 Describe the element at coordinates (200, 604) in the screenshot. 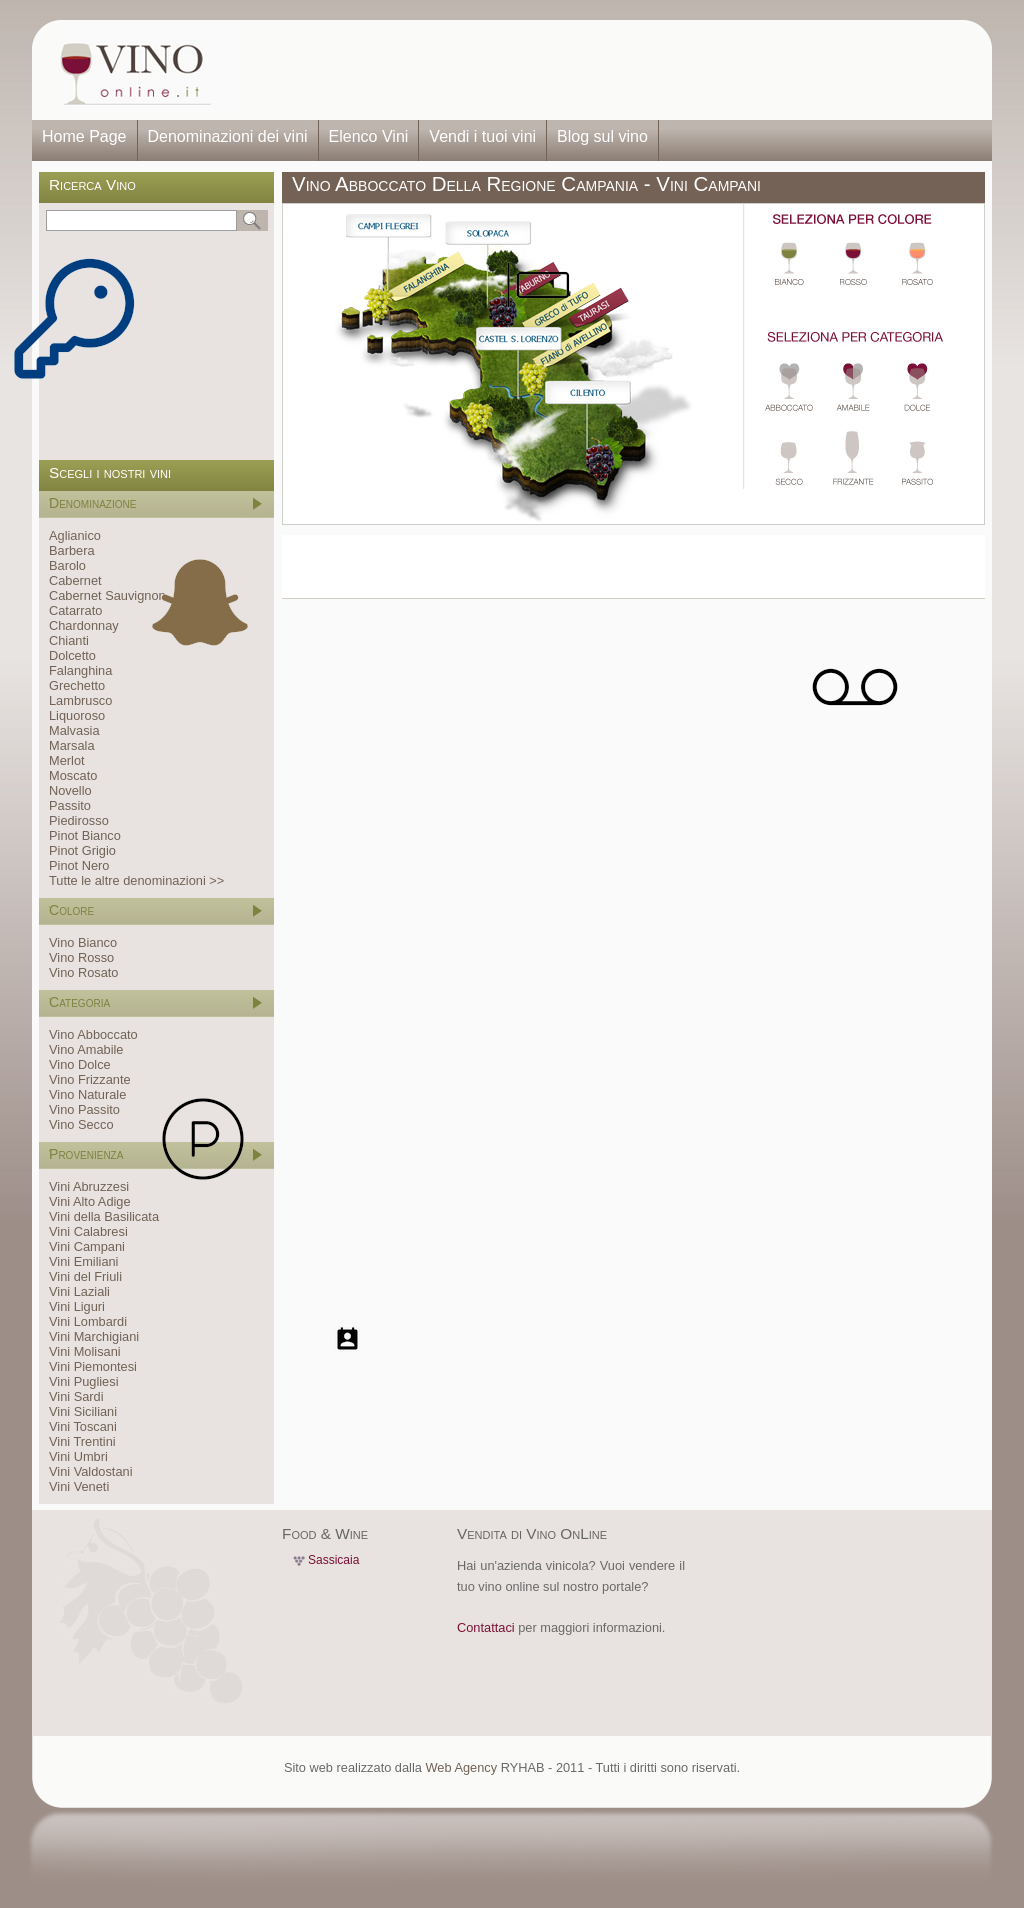

I see `open Snapchat app` at that location.